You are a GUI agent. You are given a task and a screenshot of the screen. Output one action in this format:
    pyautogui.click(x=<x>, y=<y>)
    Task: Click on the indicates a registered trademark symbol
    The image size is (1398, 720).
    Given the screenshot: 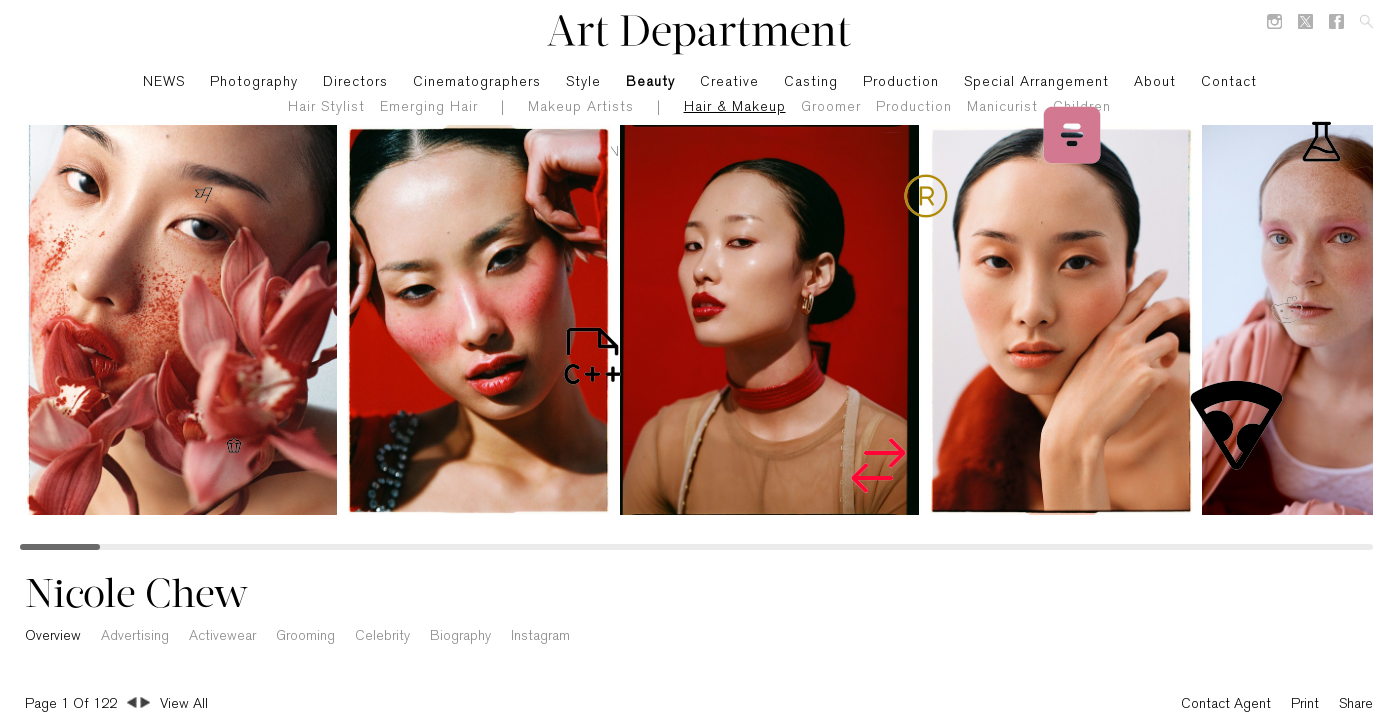 What is the action you would take?
    pyautogui.click(x=926, y=196)
    